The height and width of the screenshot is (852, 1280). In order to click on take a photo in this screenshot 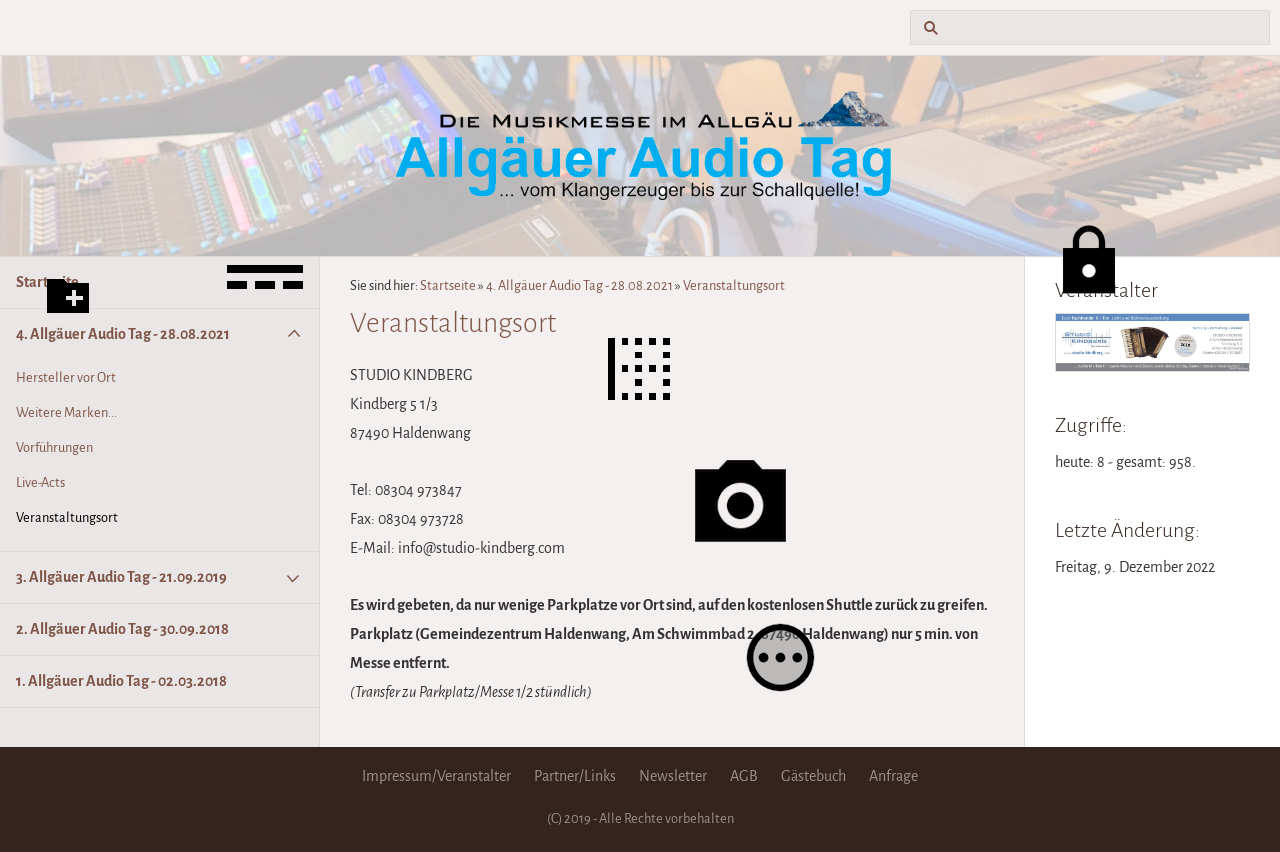, I will do `click(740, 505)`.